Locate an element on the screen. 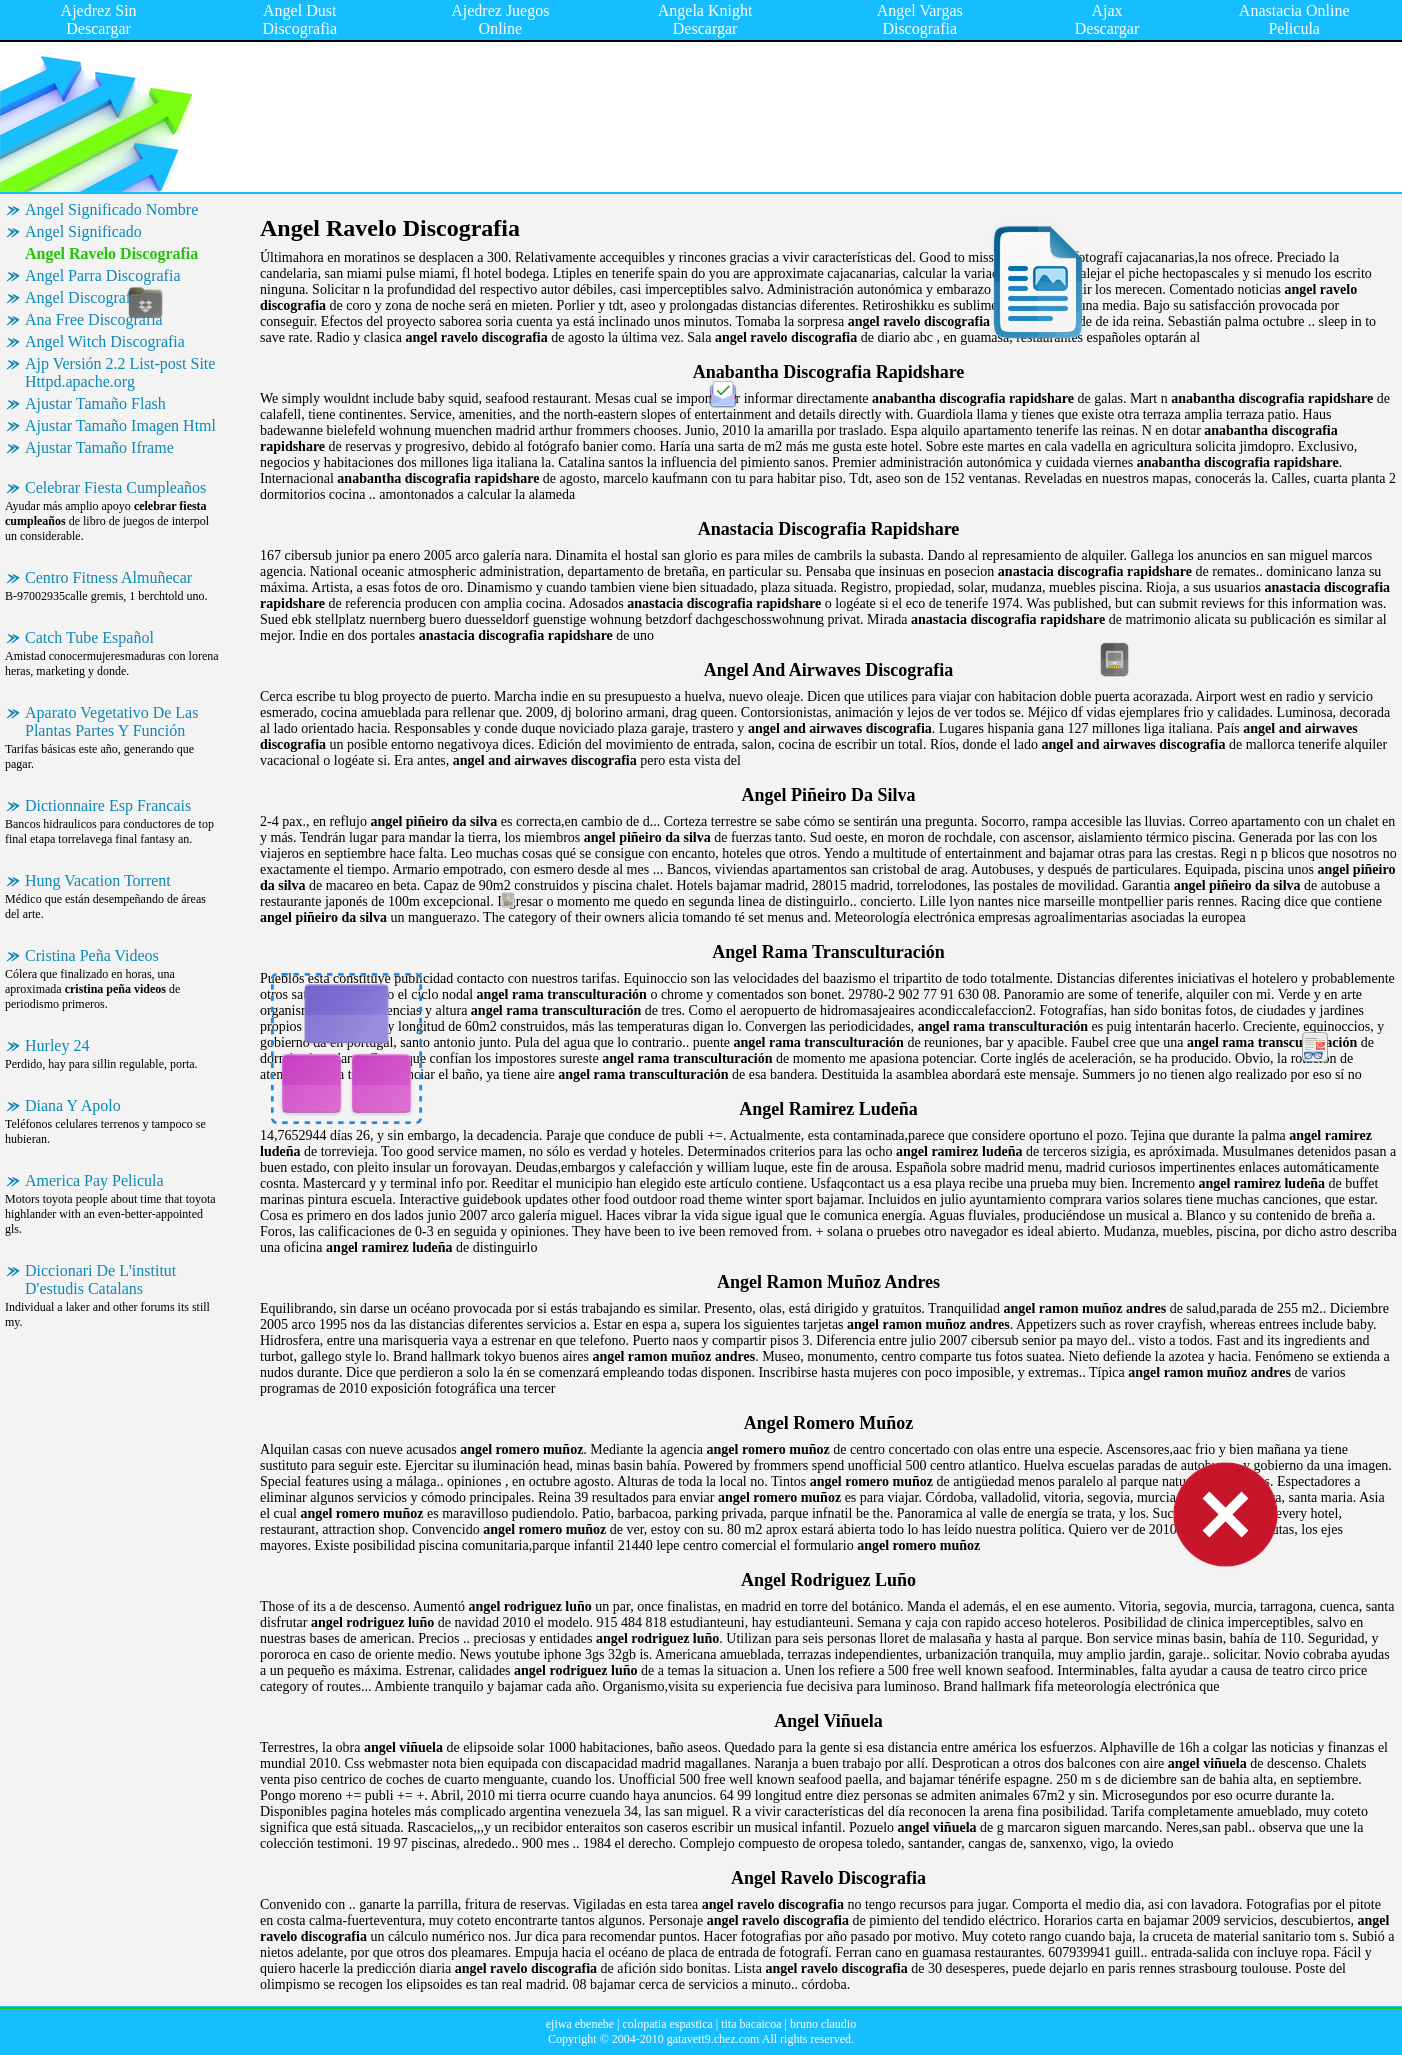  open evince document viewer is located at coordinates (1315, 1047).